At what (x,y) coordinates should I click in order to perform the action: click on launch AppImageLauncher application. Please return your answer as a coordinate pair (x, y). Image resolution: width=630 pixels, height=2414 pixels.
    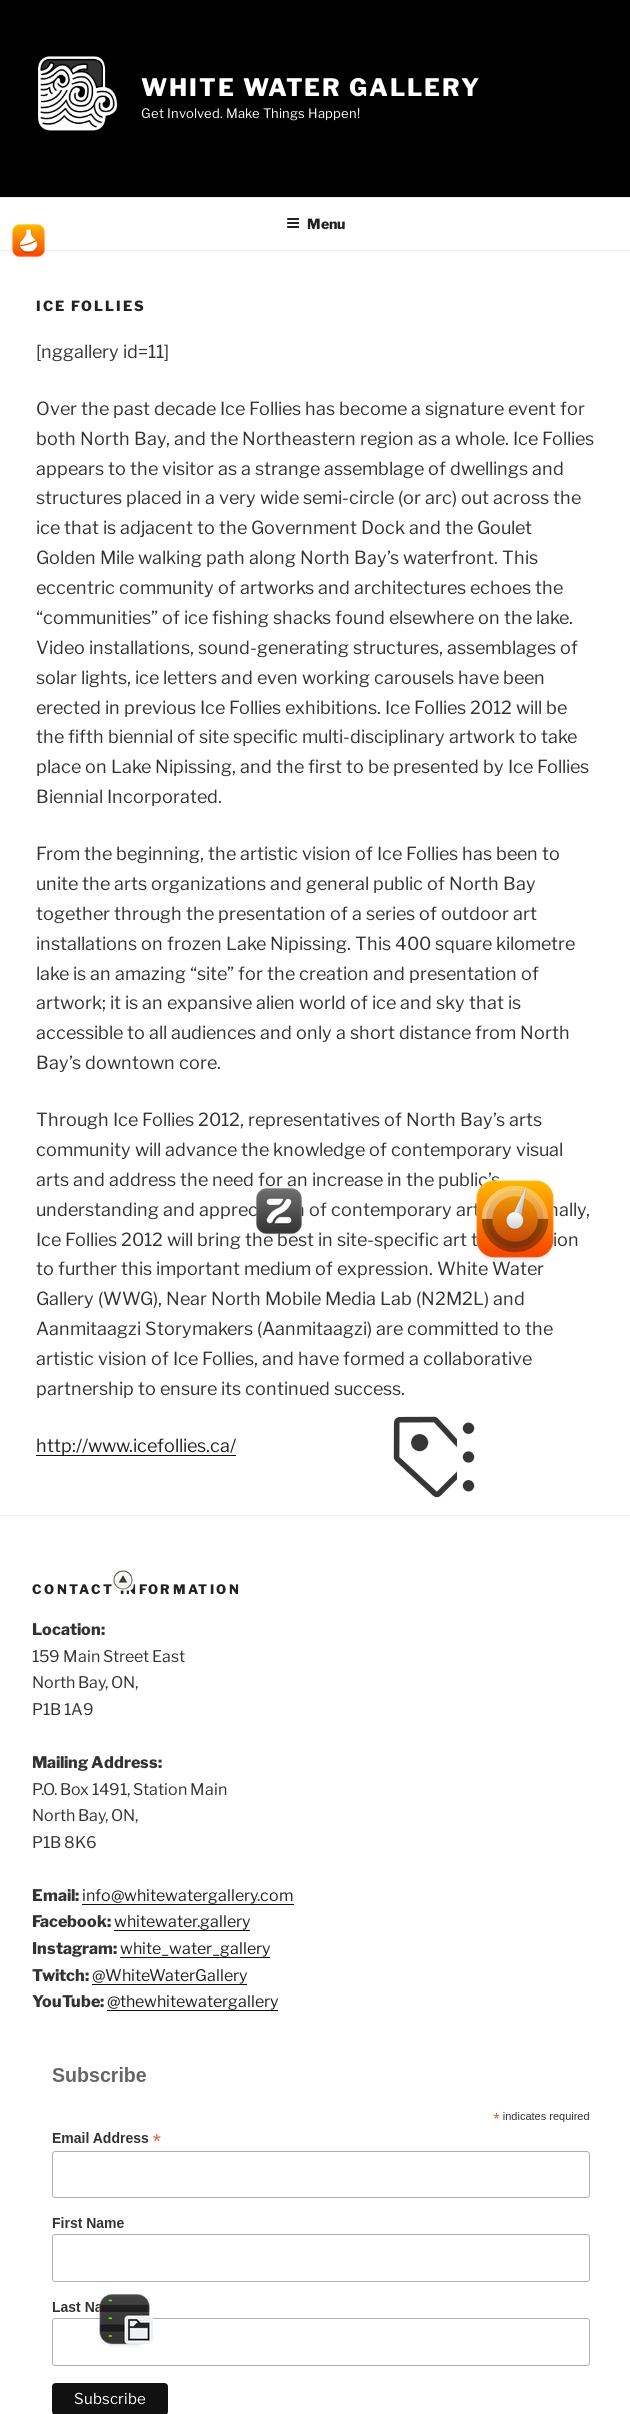
    Looking at the image, I should click on (123, 1580).